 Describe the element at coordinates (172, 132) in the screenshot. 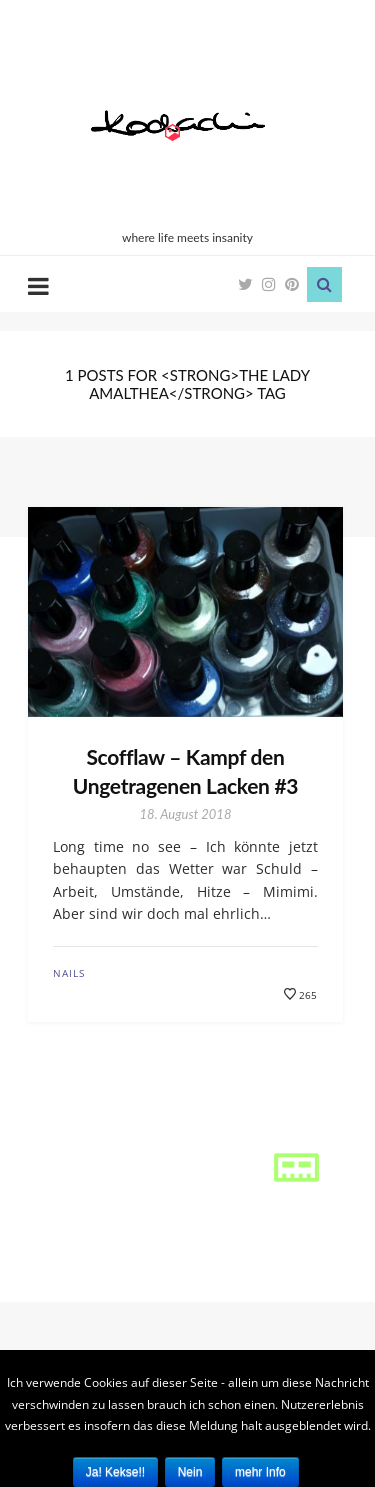

I see `view NFT collection or digital assets` at that location.